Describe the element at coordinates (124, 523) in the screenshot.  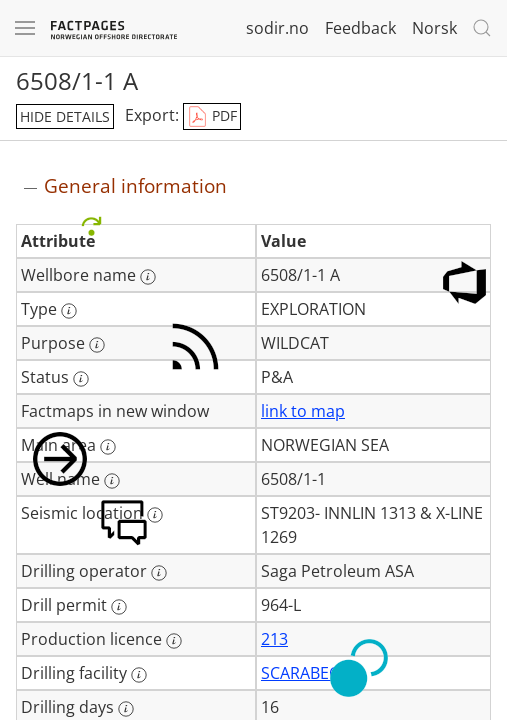
I see `open discussion thread or comments` at that location.